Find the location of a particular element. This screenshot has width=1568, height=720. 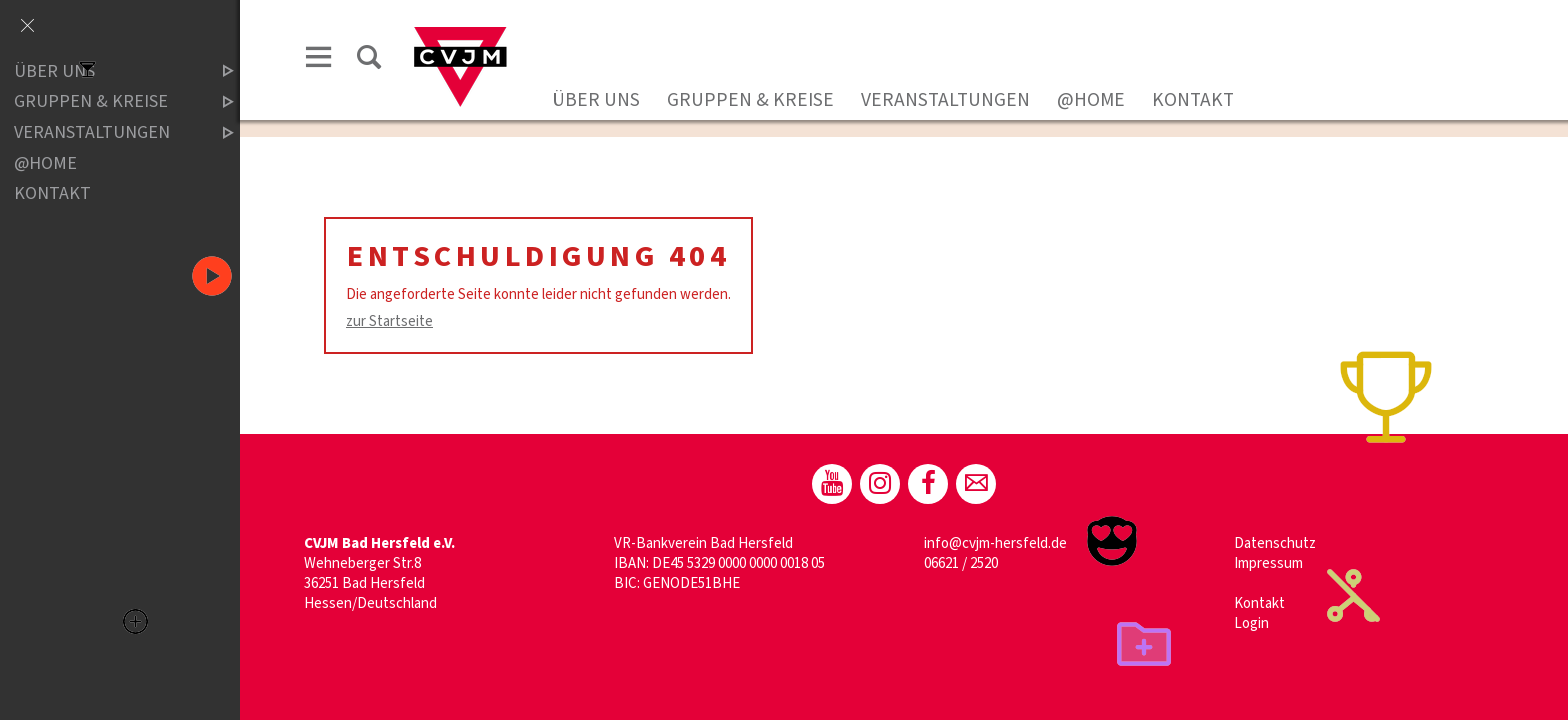

browse wine or cocktail menu is located at coordinates (87, 69).